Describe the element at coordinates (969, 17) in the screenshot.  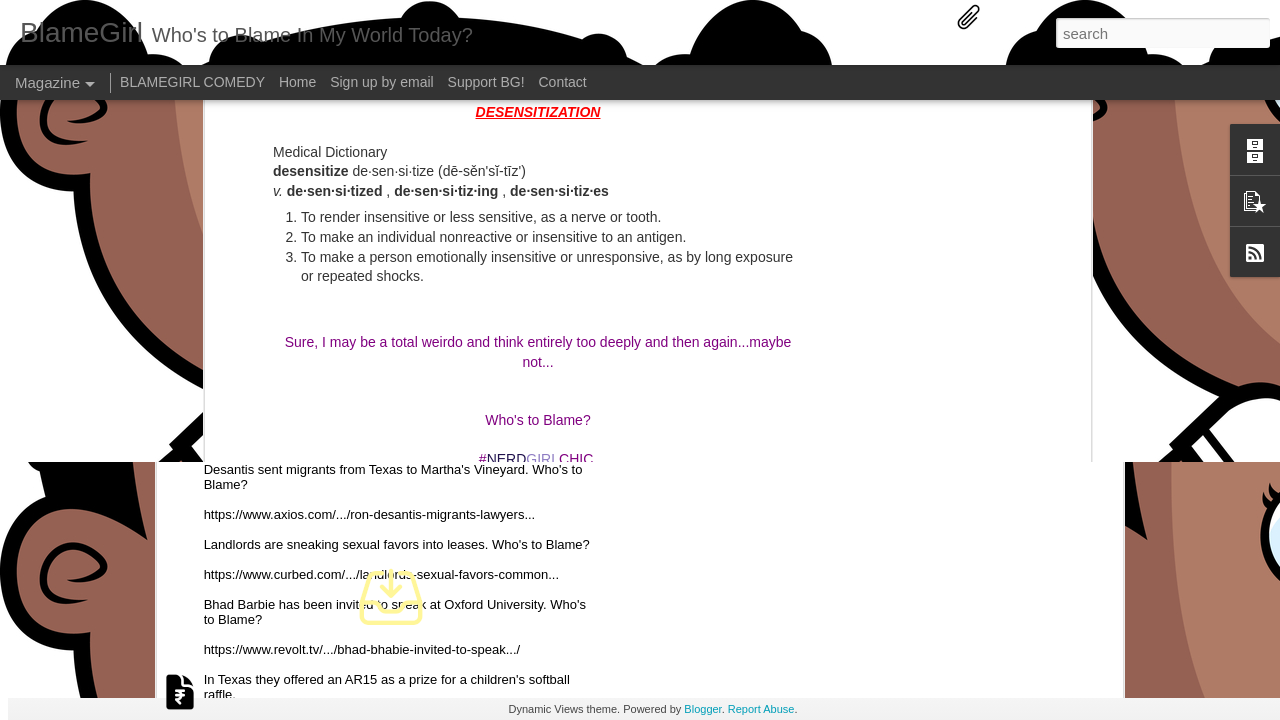
I see `attach a file to your message` at that location.